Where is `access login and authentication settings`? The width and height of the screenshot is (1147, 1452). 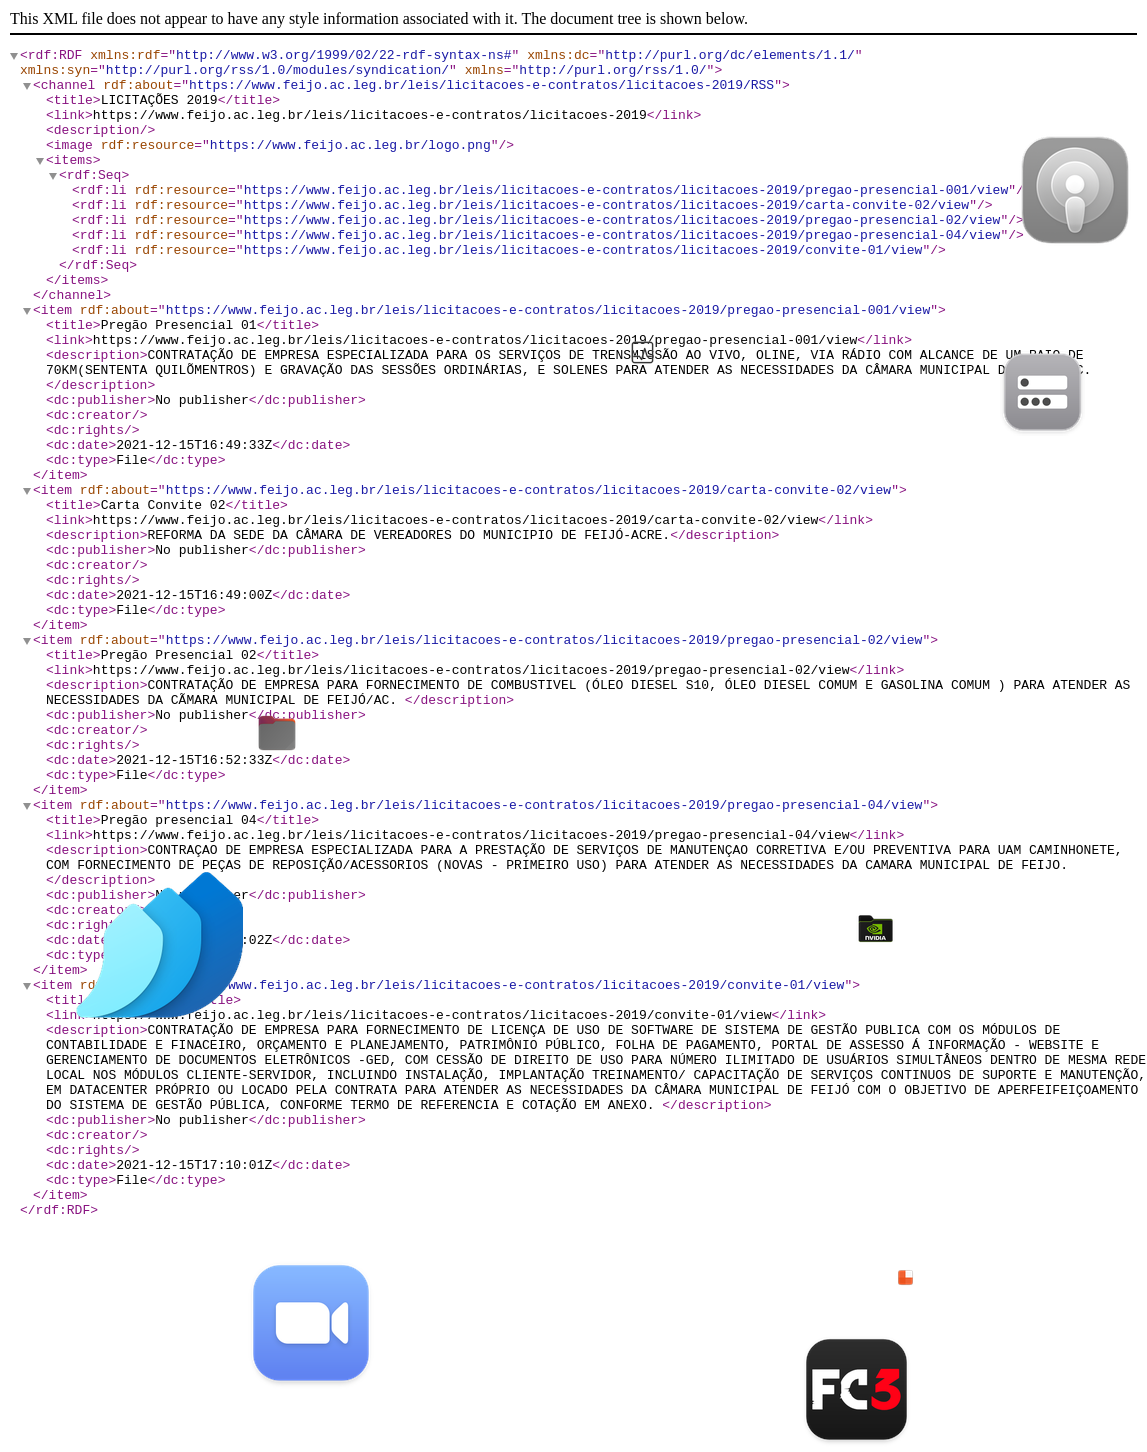
access login and authentication settings is located at coordinates (1042, 393).